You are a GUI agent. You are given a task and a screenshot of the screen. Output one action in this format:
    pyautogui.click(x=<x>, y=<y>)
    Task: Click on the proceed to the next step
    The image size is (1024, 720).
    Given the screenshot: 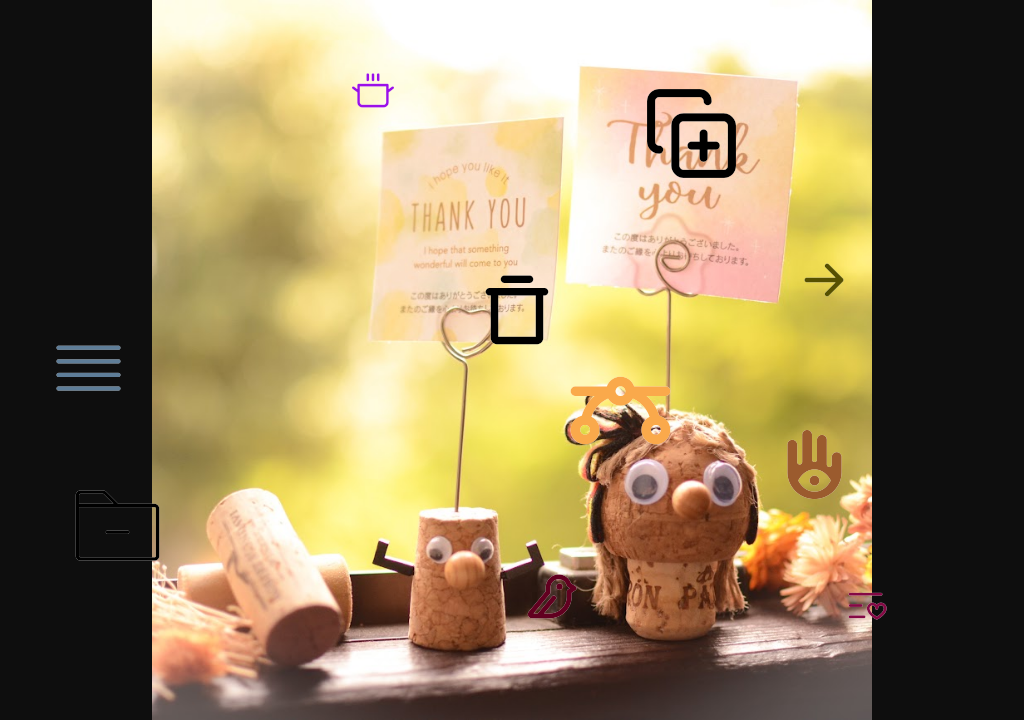 What is the action you would take?
    pyautogui.click(x=824, y=280)
    